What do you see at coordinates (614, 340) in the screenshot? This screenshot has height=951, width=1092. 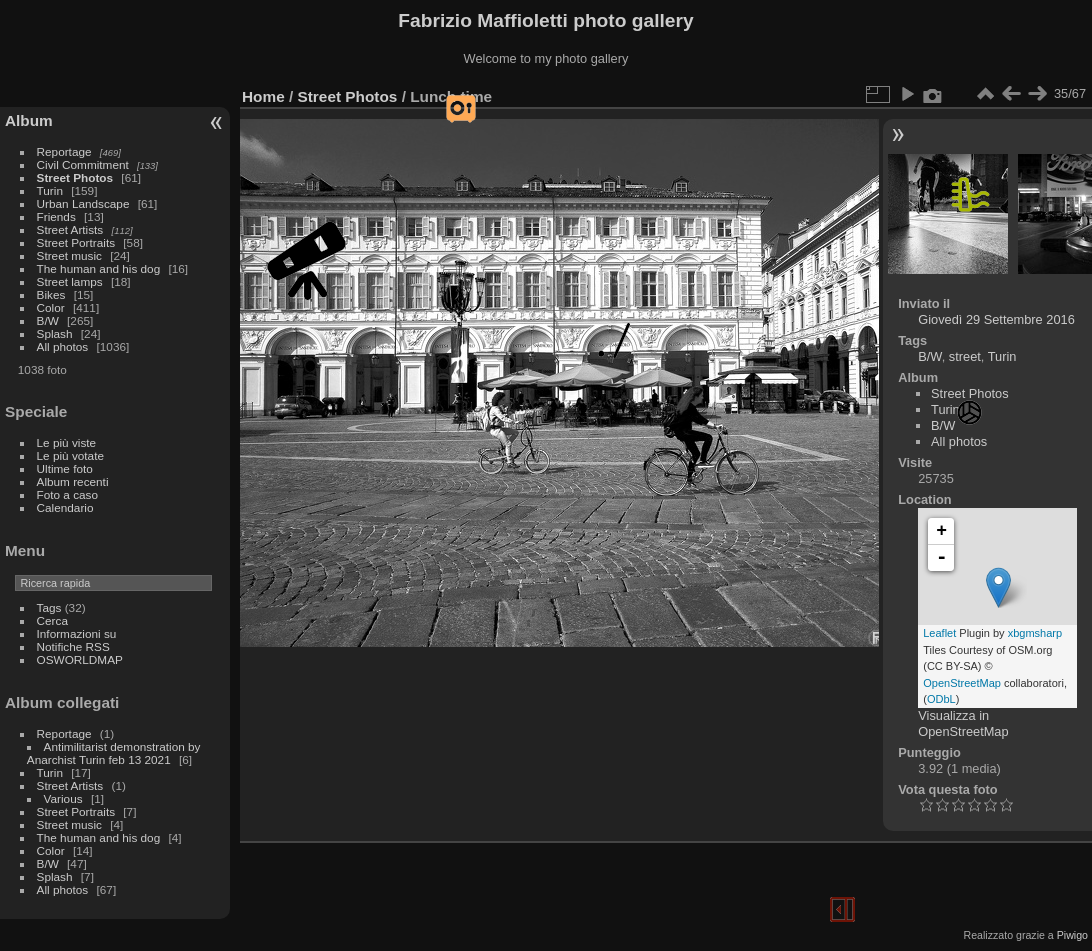 I see `indicates a relative file path reference` at bounding box center [614, 340].